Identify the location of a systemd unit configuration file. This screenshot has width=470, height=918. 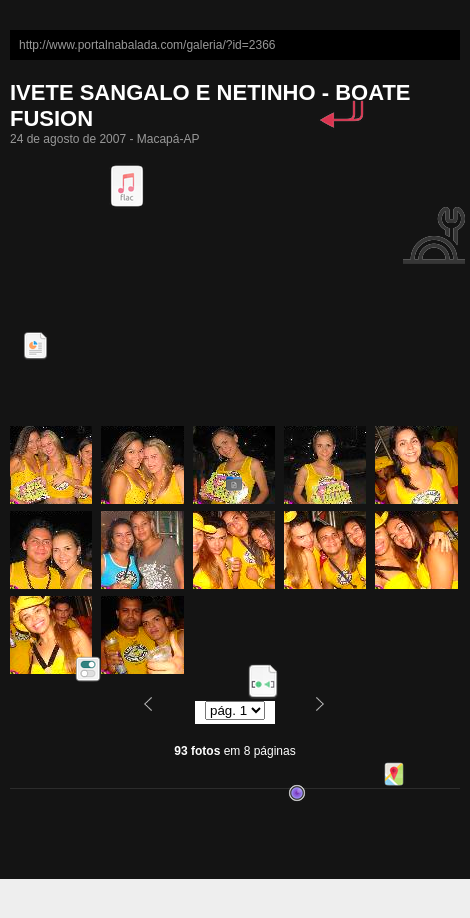
(263, 681).